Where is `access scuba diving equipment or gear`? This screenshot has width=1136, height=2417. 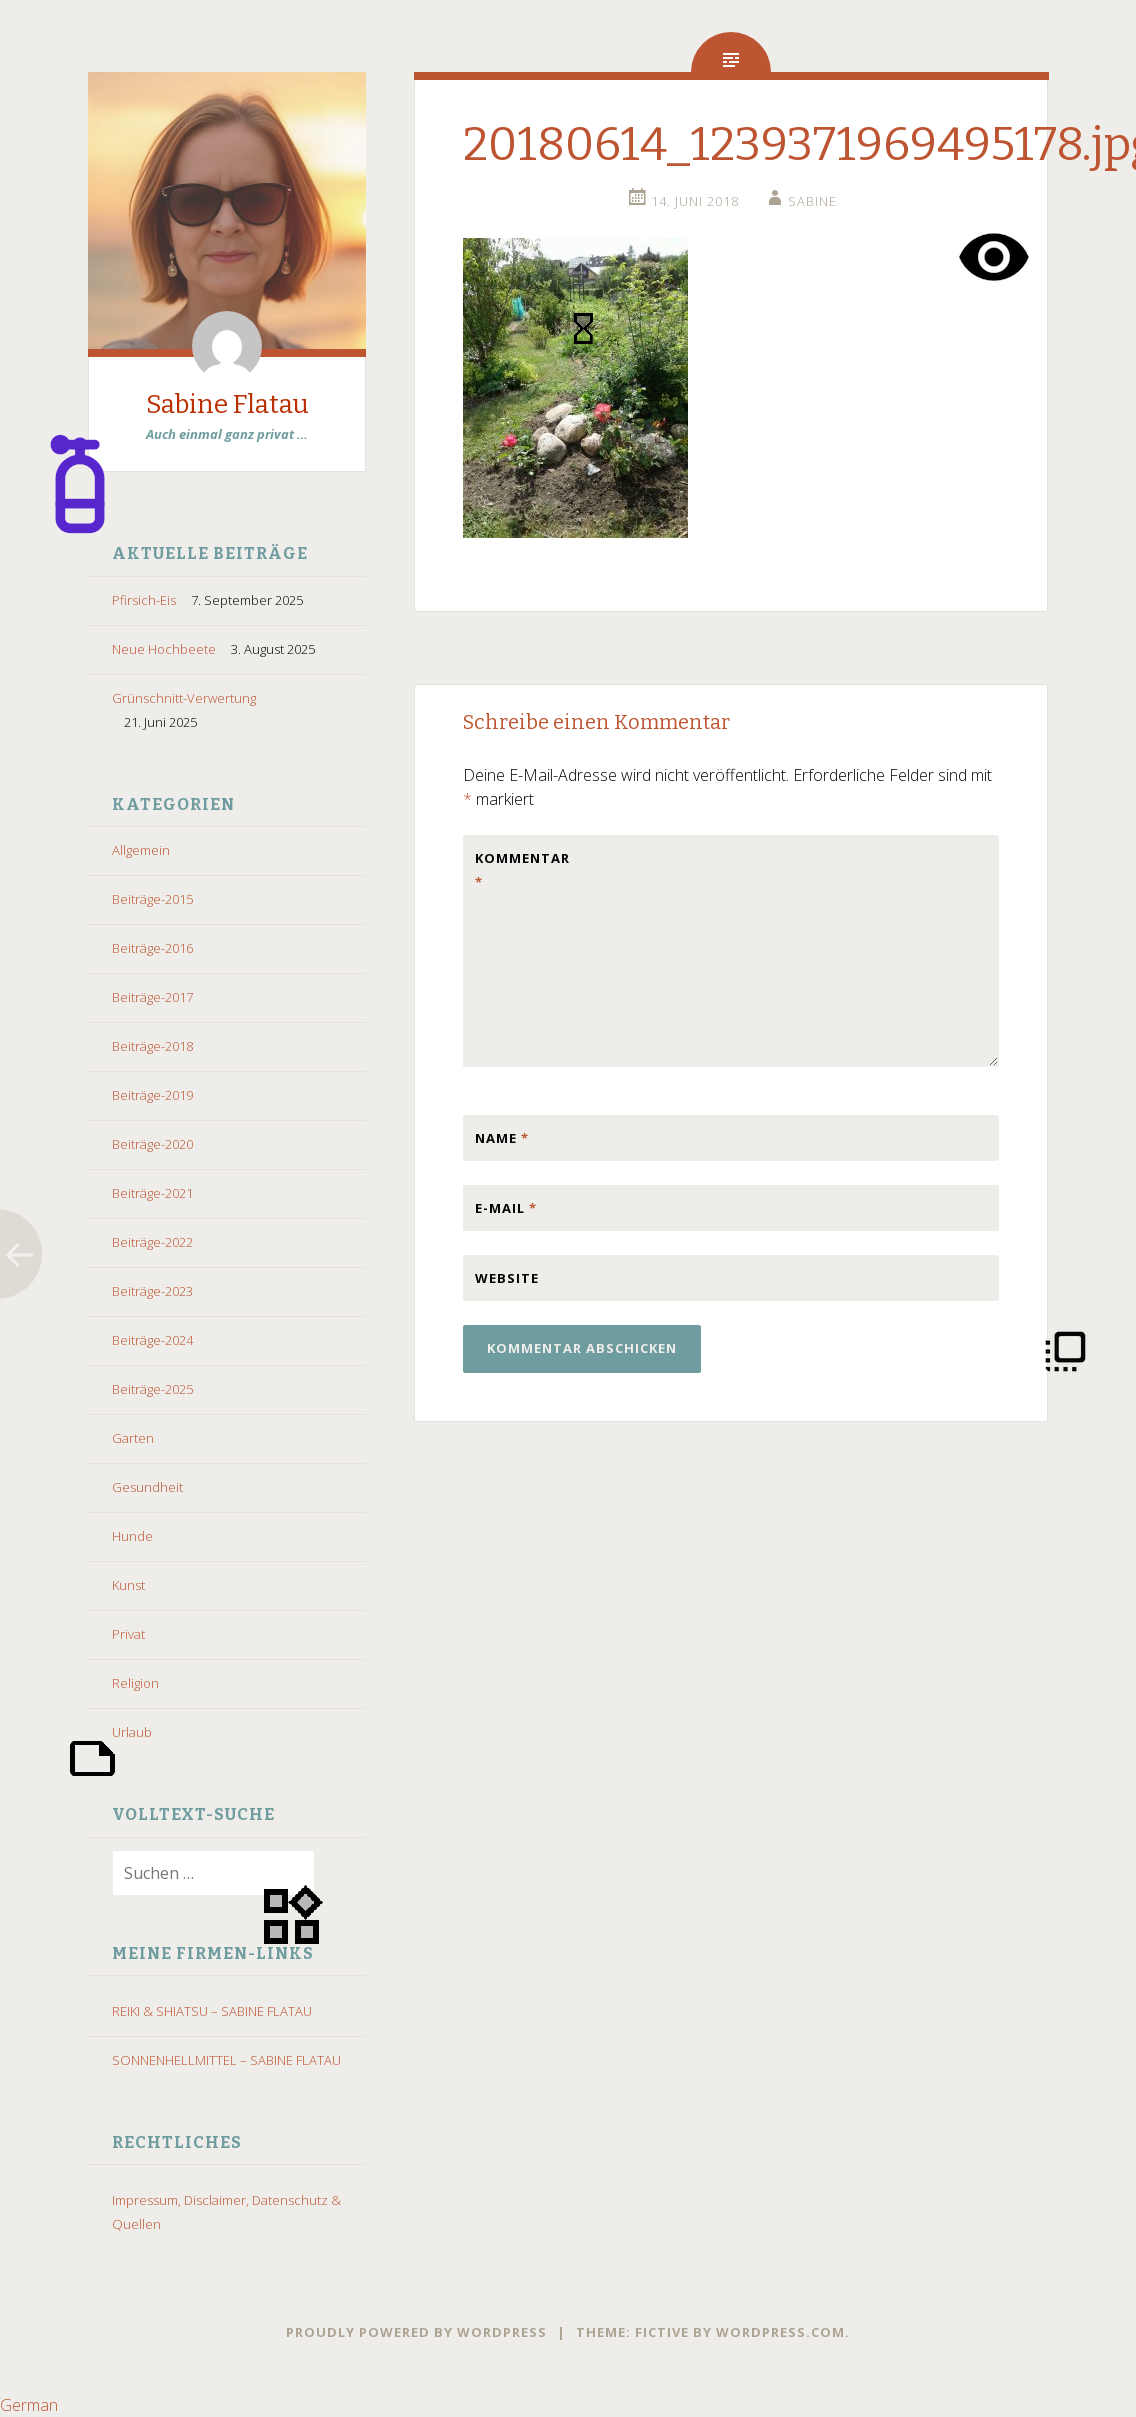 access scuba diving equipment or gear is located at coordinates (80, 484).